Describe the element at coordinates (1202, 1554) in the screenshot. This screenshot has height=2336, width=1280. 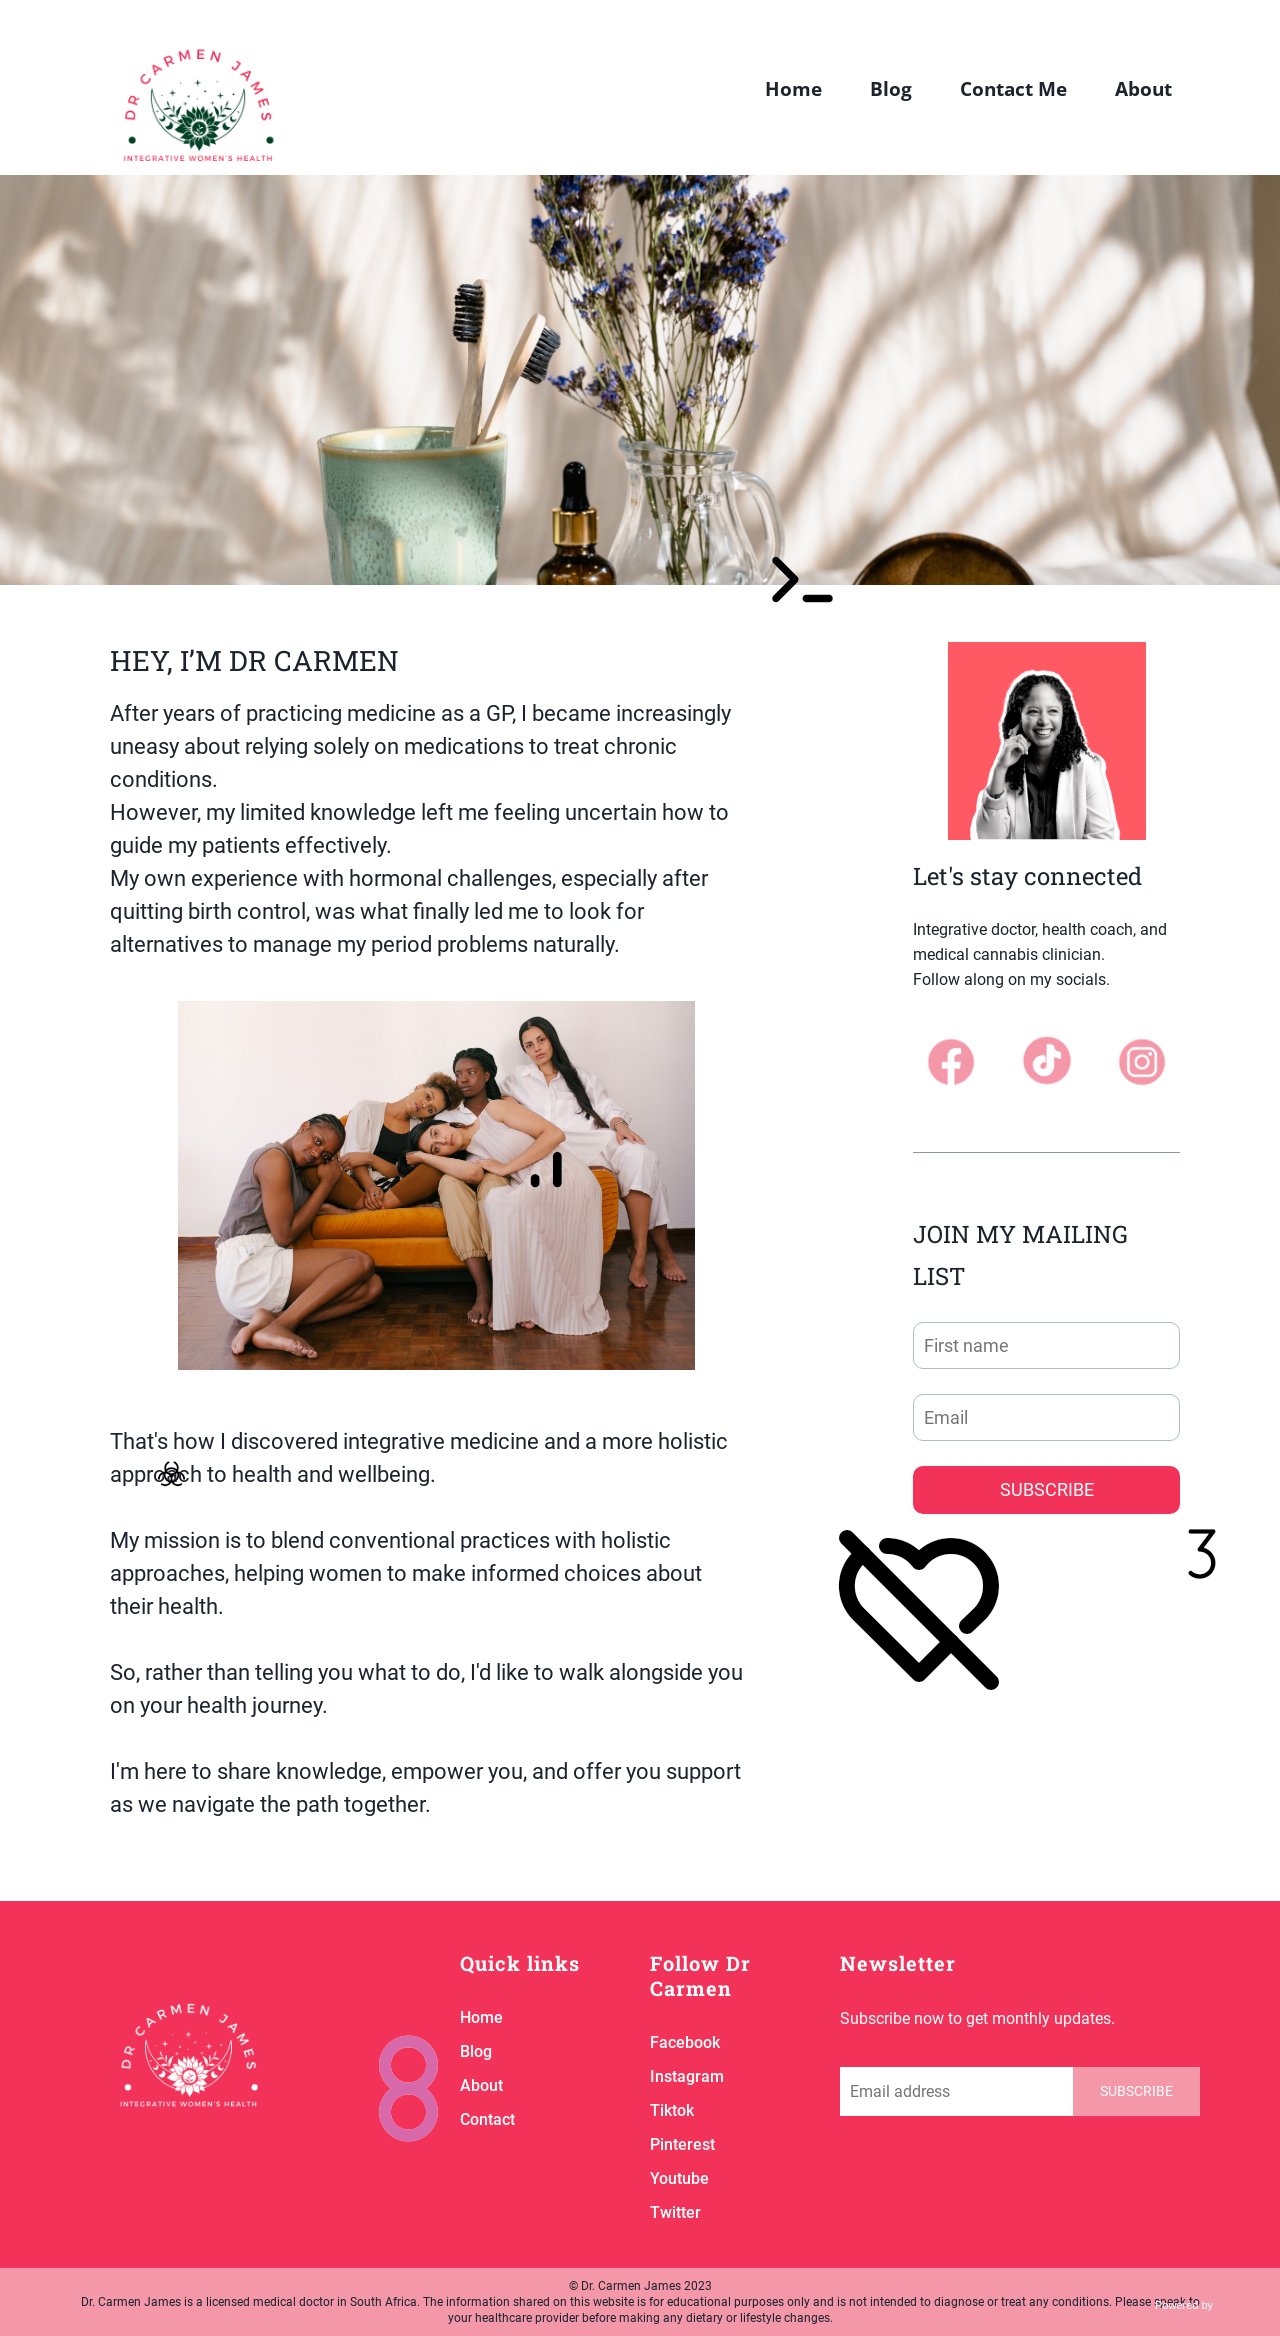
I see `indicates step three in a multi-step process` at that location.